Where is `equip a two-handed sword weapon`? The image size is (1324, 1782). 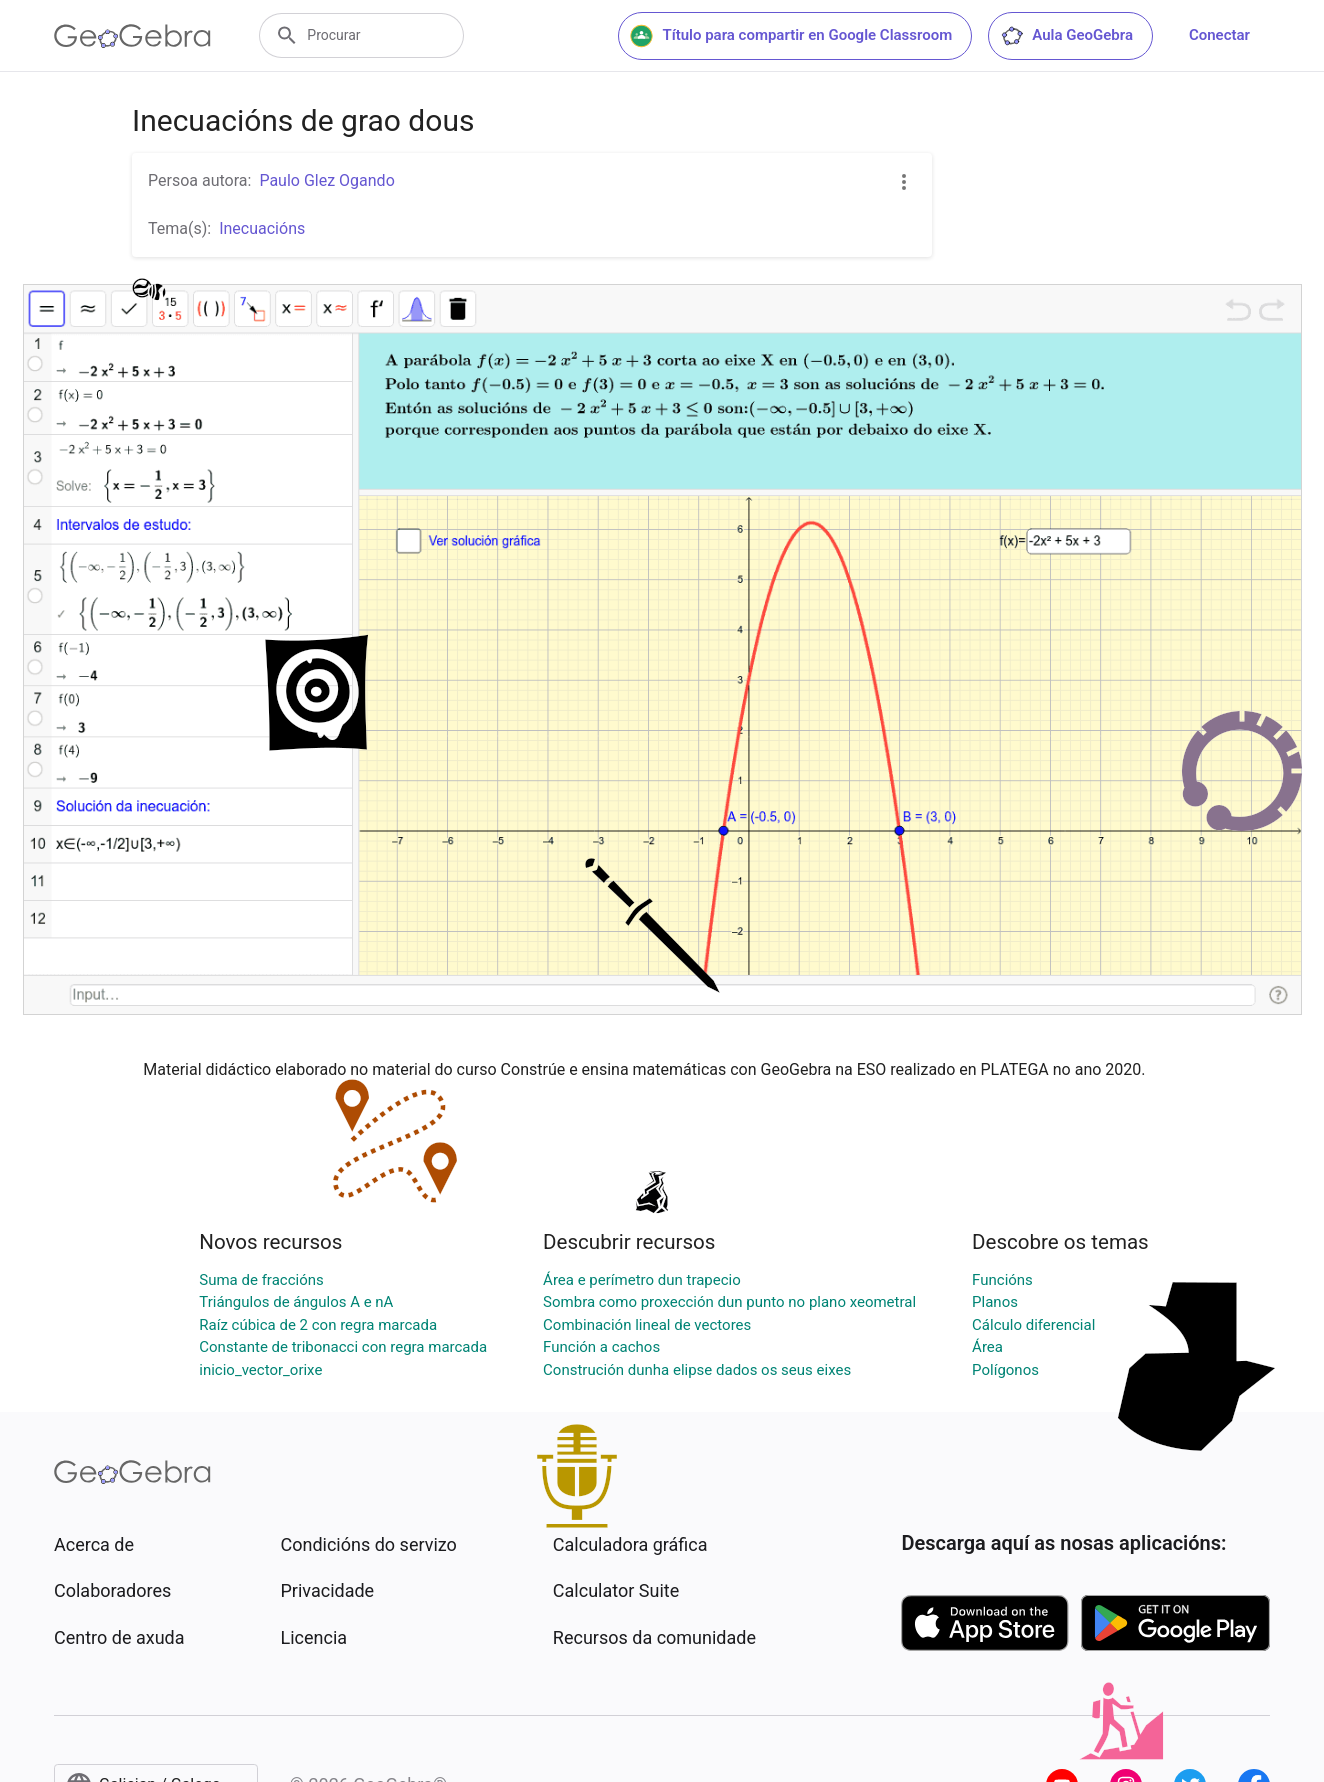
equip a two-handed sword weapon is located at coordinates (652, 925).